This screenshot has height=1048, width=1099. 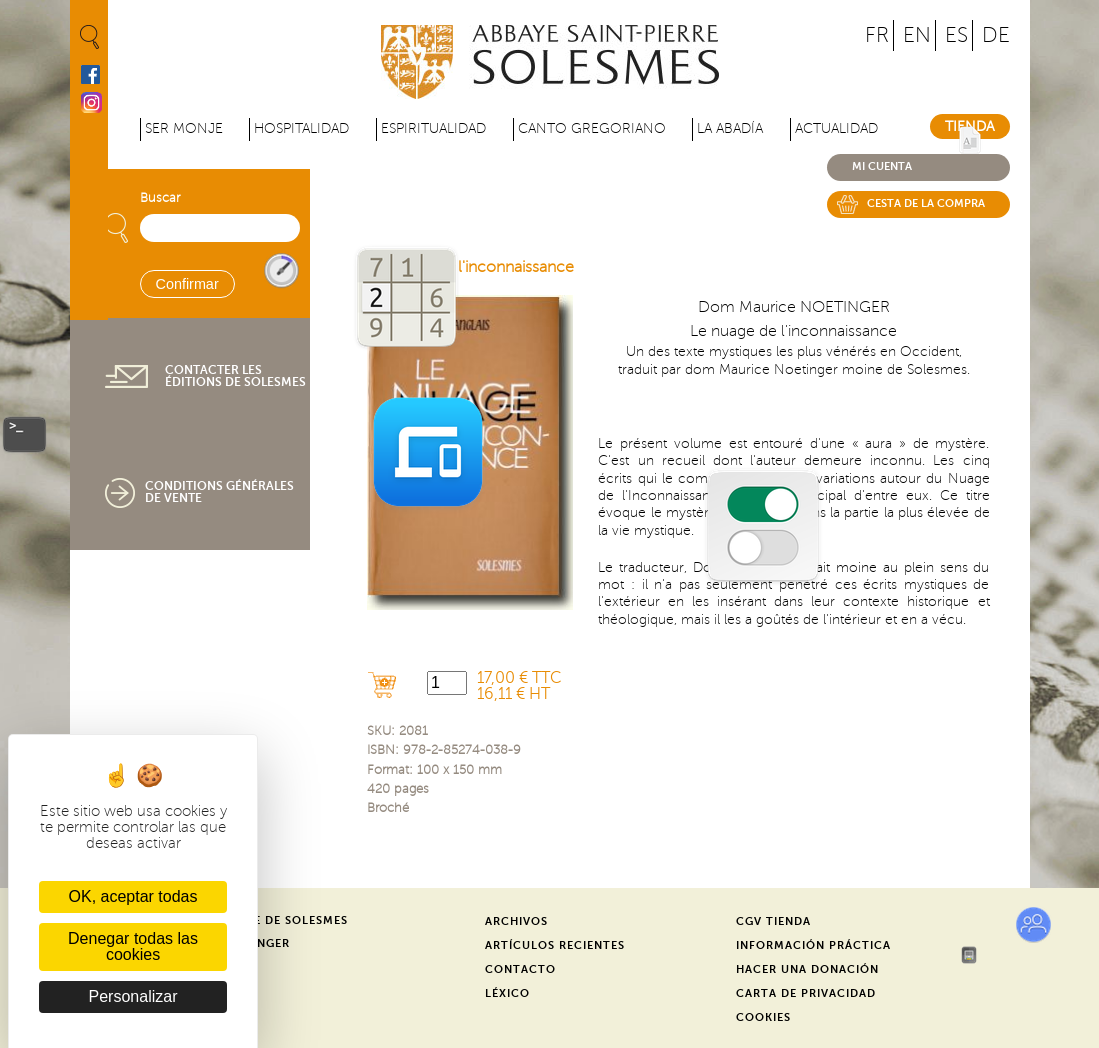 What do you see at coordinates (763, 526) in the screenshot?
I see `open unity tweak tool settings` at bounding box center [763, 526].